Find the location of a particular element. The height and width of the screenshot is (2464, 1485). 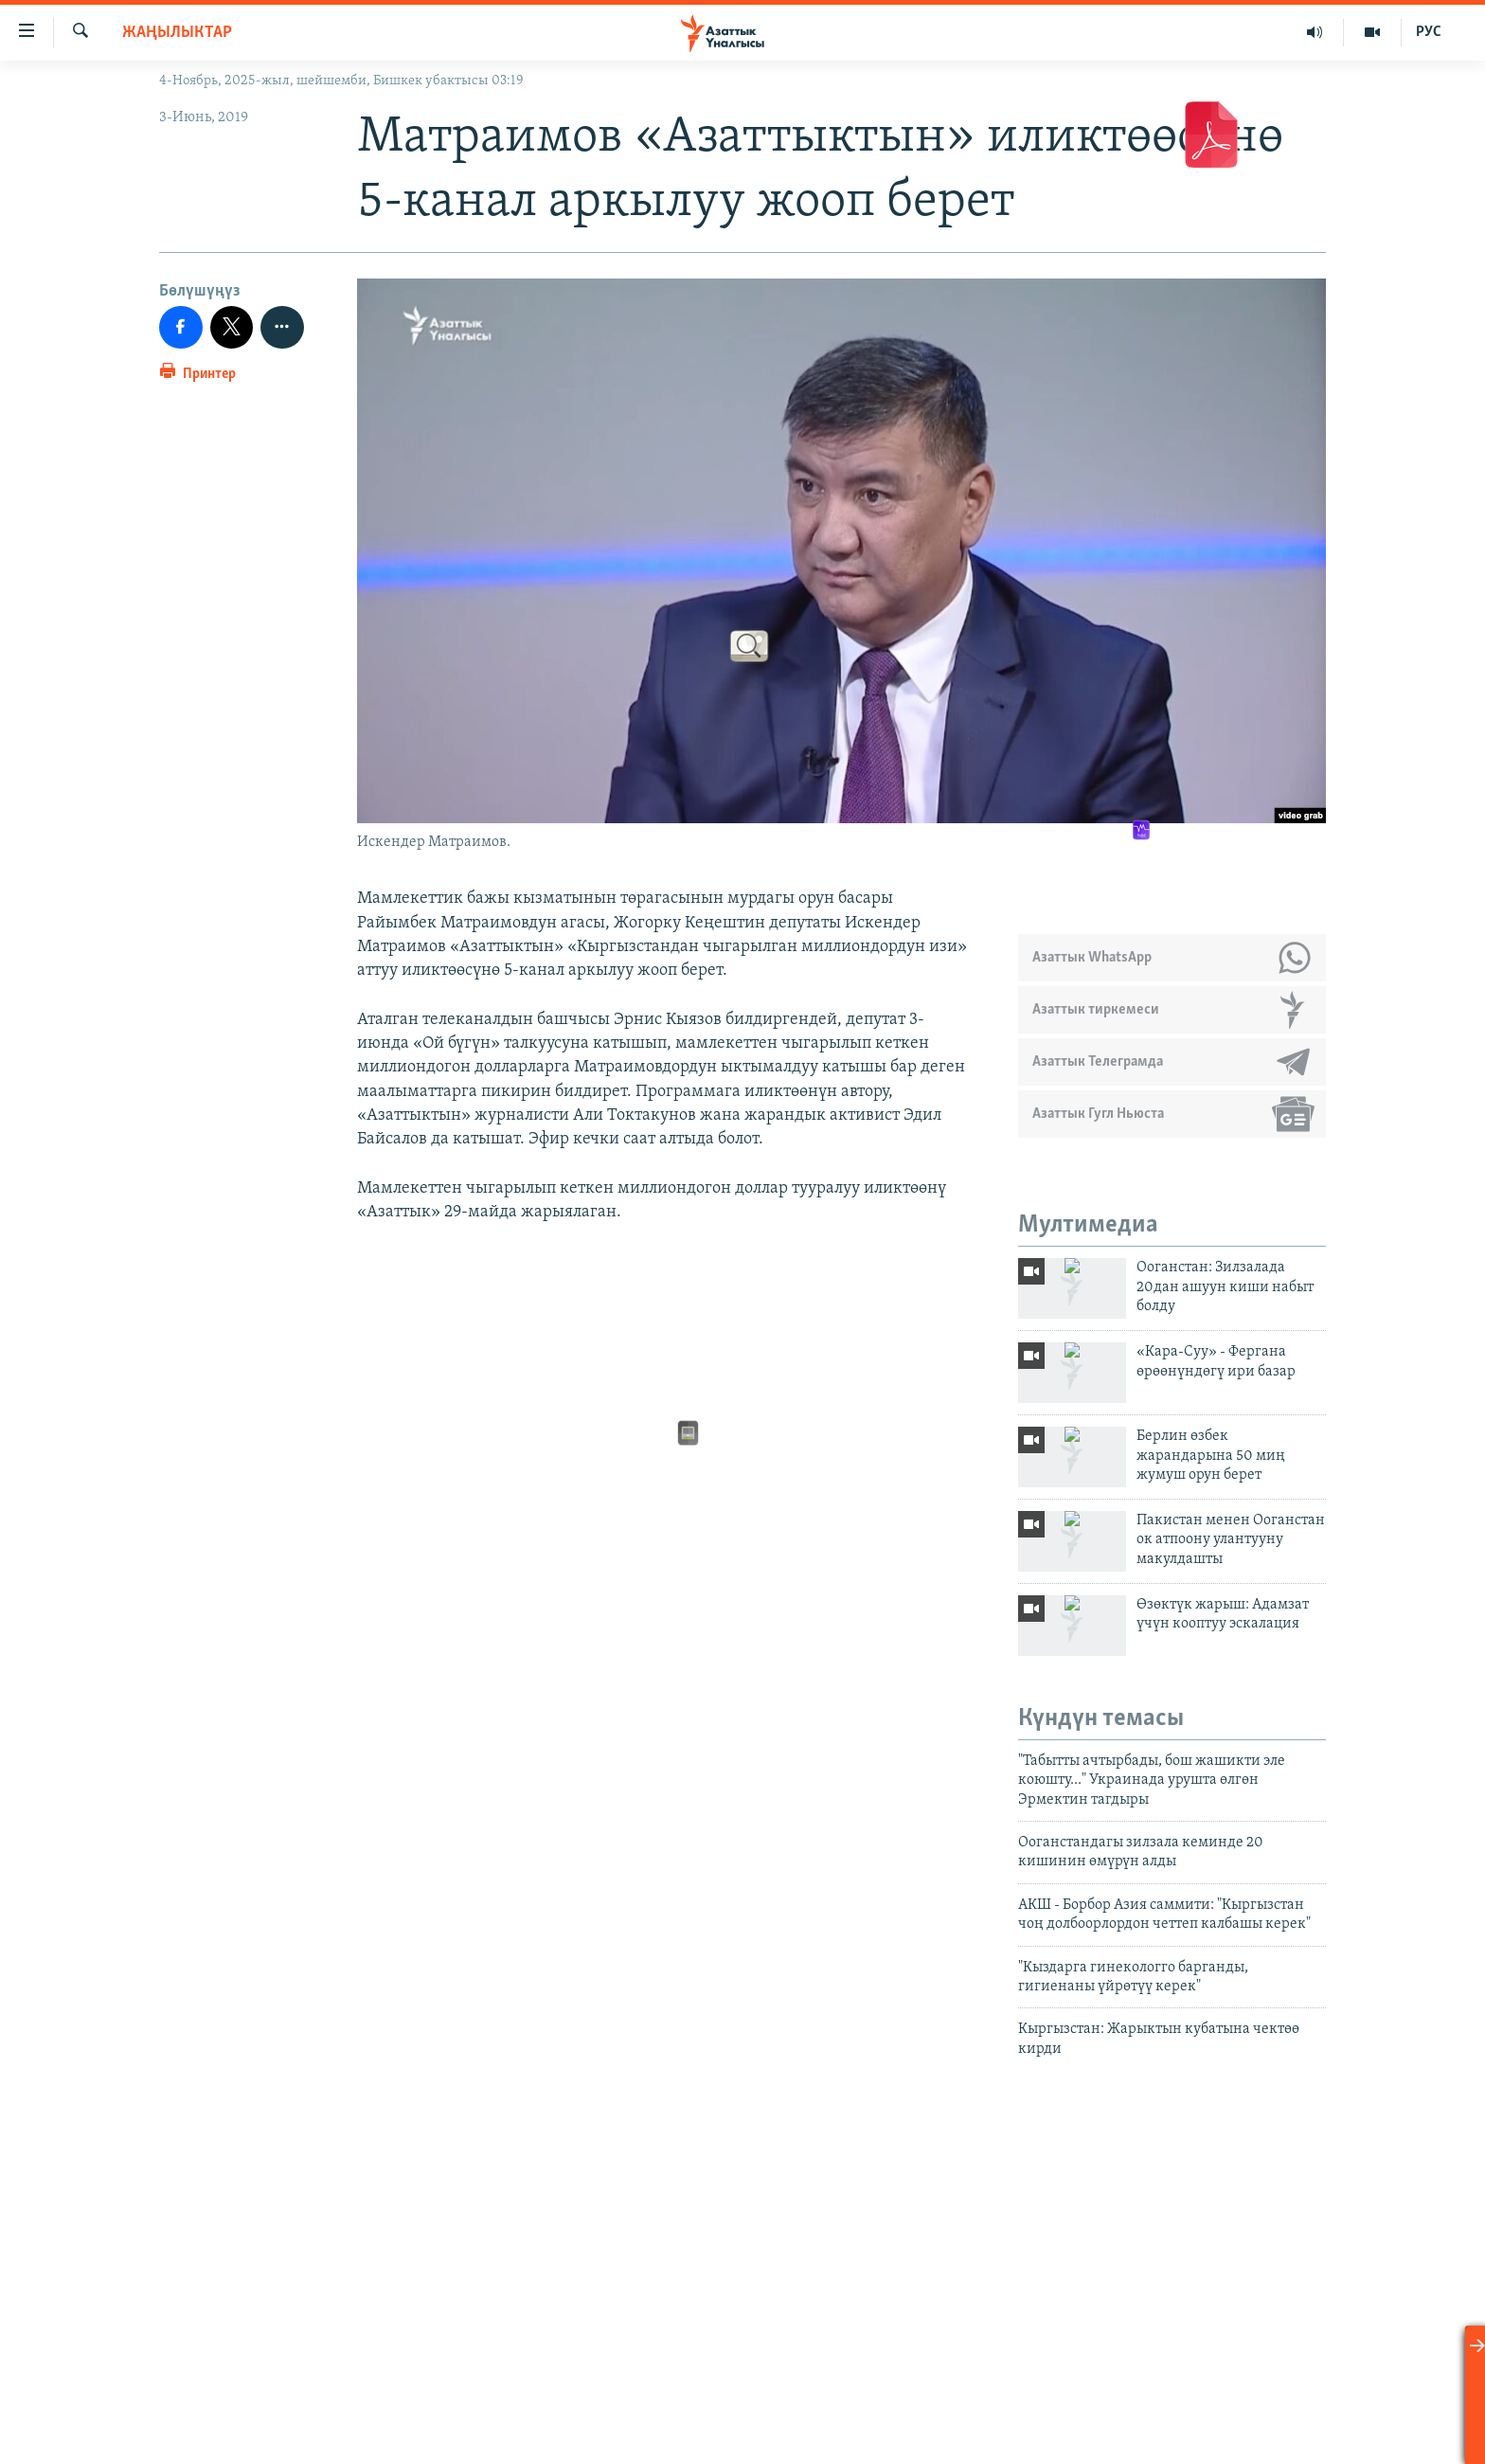

a sega genesis ROM file is located at coordinates (688, 1432).